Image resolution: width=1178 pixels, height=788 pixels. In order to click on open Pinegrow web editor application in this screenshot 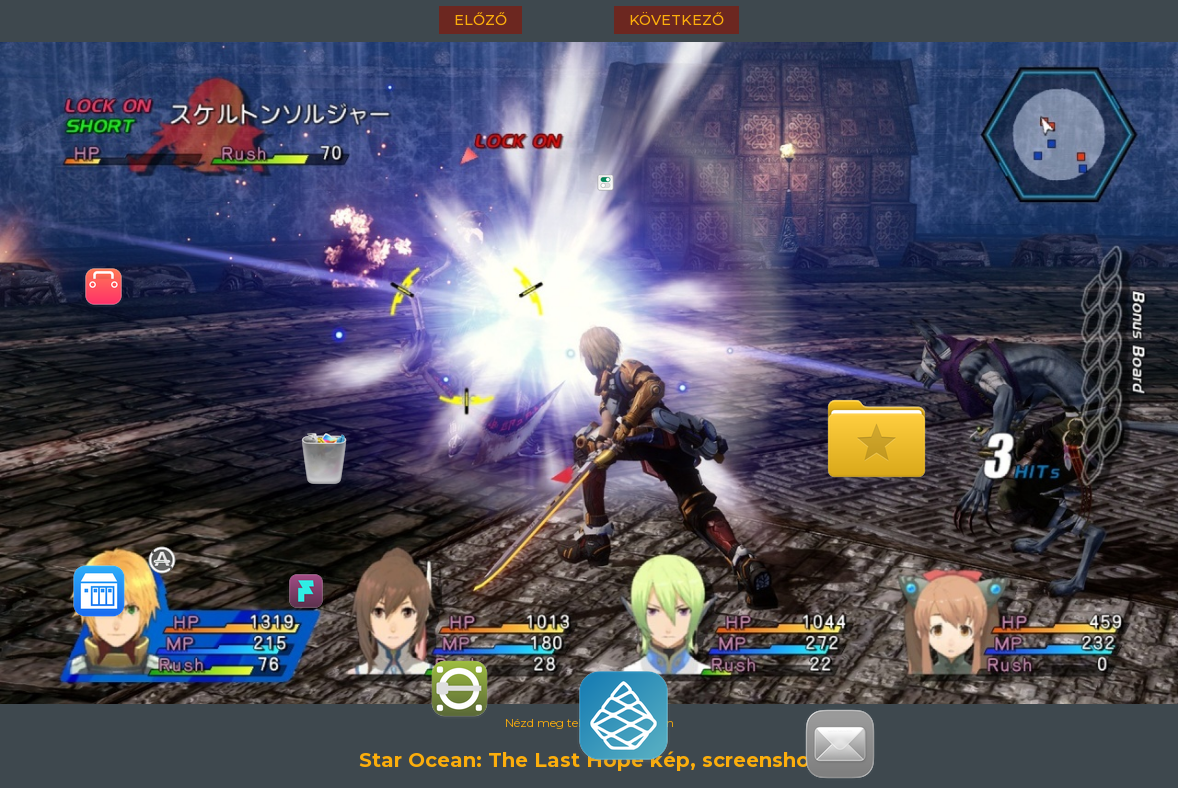, I will do `click(623, 715)`.